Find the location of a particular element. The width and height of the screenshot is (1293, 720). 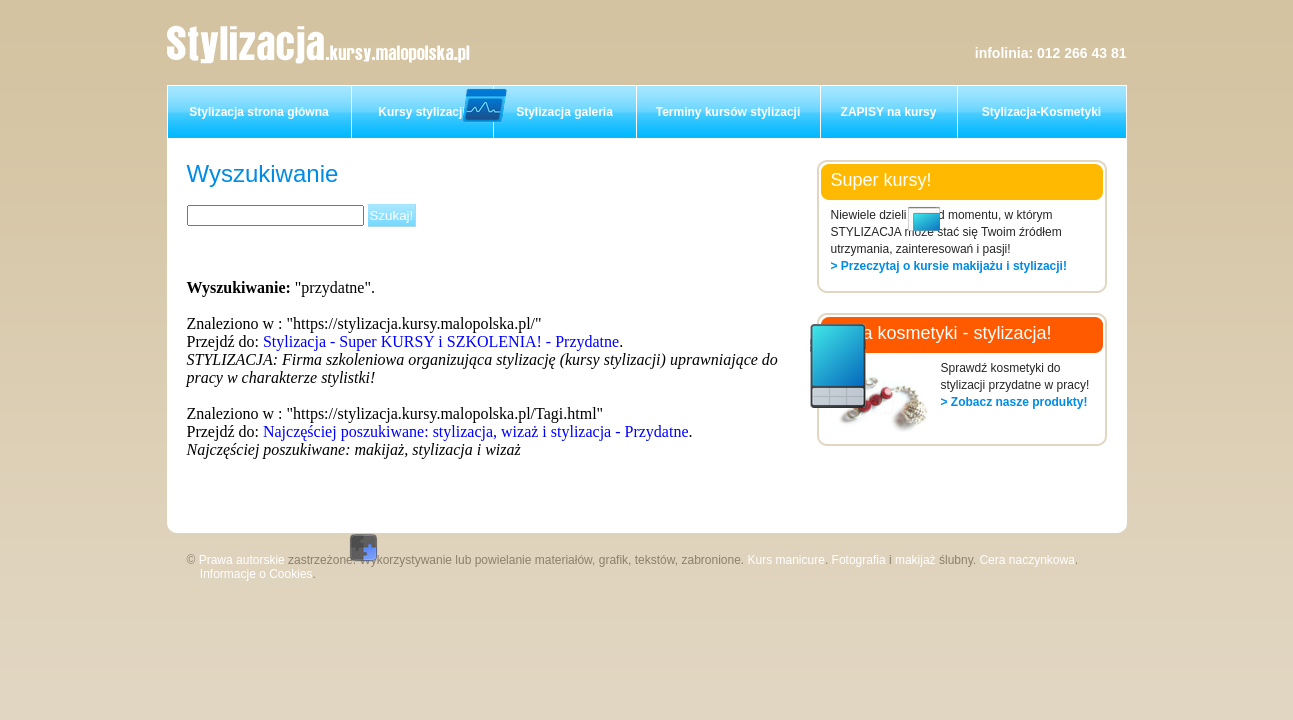

open process monitor application is located at coordinates (484, 105).